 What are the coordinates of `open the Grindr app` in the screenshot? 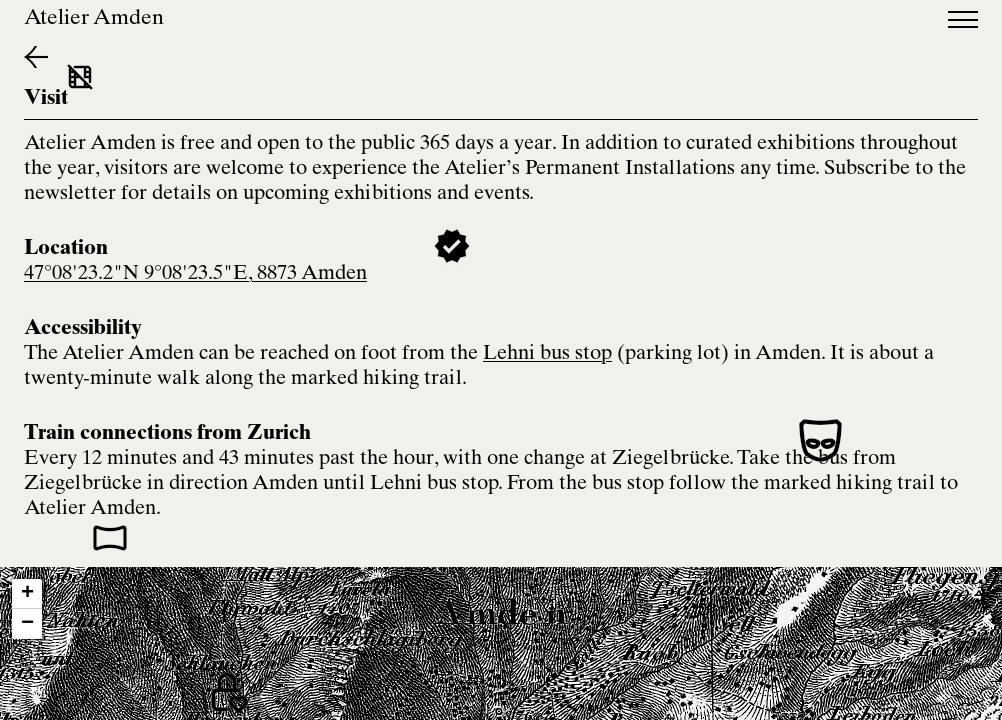 It's located at (820, 440).